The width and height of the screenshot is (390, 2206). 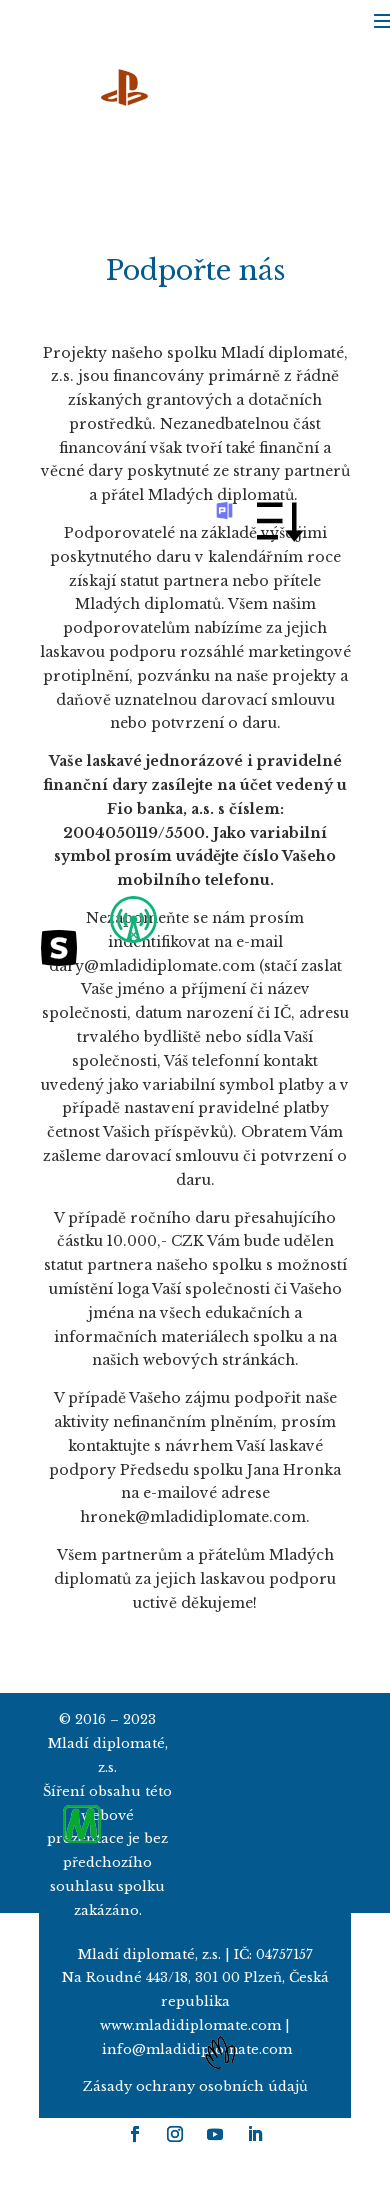 What do you see at coordinates (133, 919) in the screenshot?
I see `open the Overcast podcast app` at bounding box center [133, 919].